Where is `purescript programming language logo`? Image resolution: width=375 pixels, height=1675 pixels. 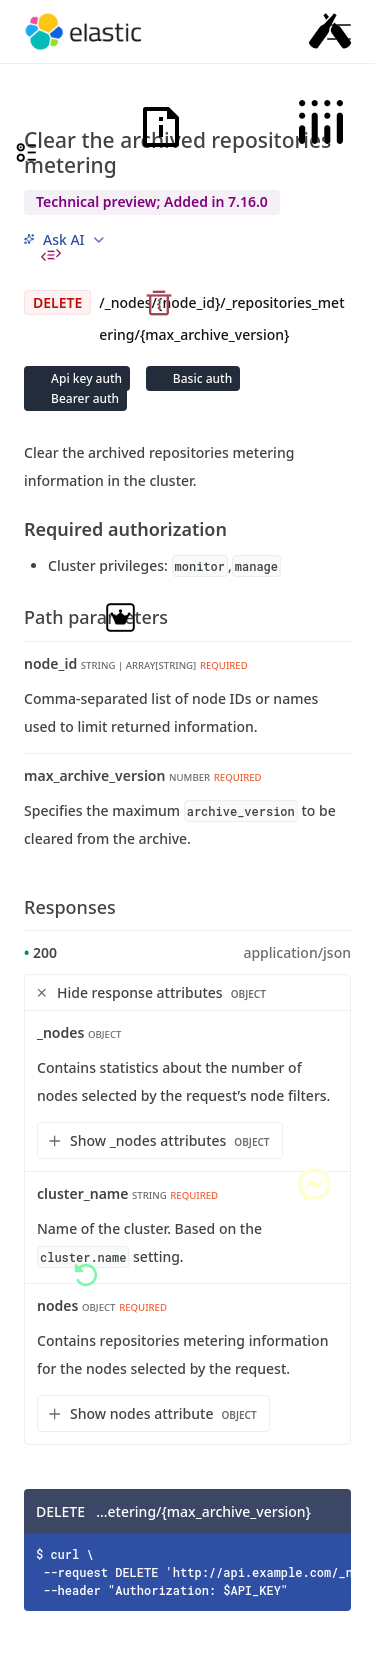
purescript programming language logo is located at coordinates (51, 255).